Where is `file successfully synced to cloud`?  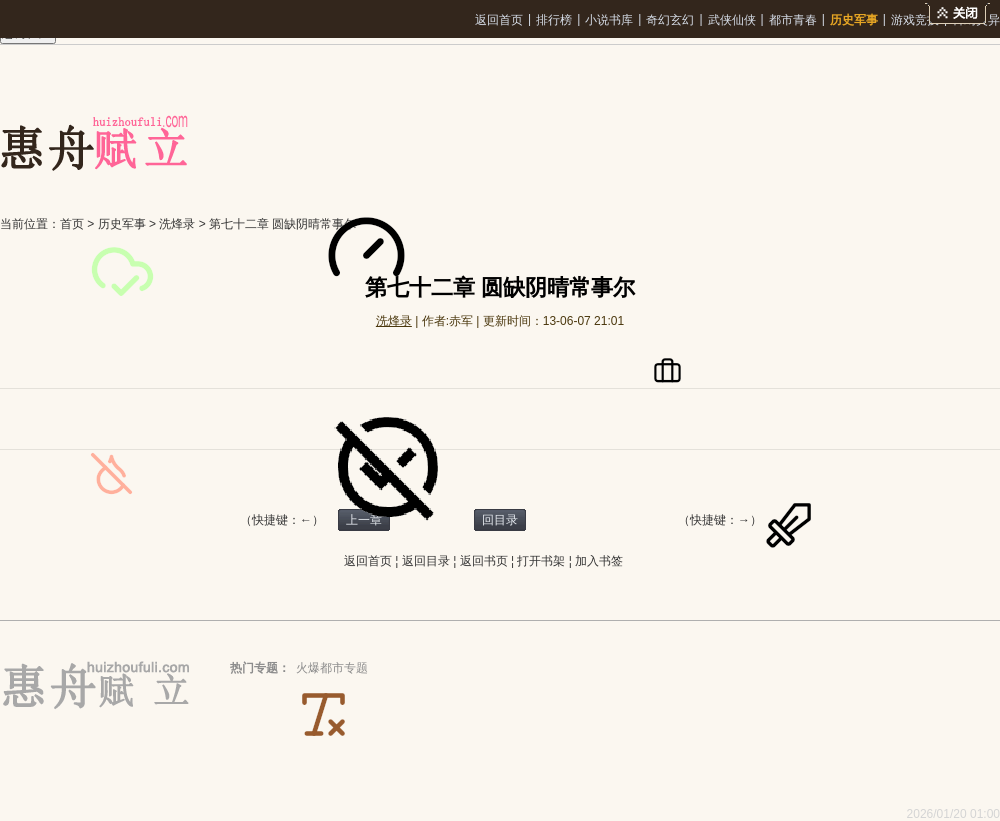 file successfully synced to cloud is located at coordinates (122, 269).